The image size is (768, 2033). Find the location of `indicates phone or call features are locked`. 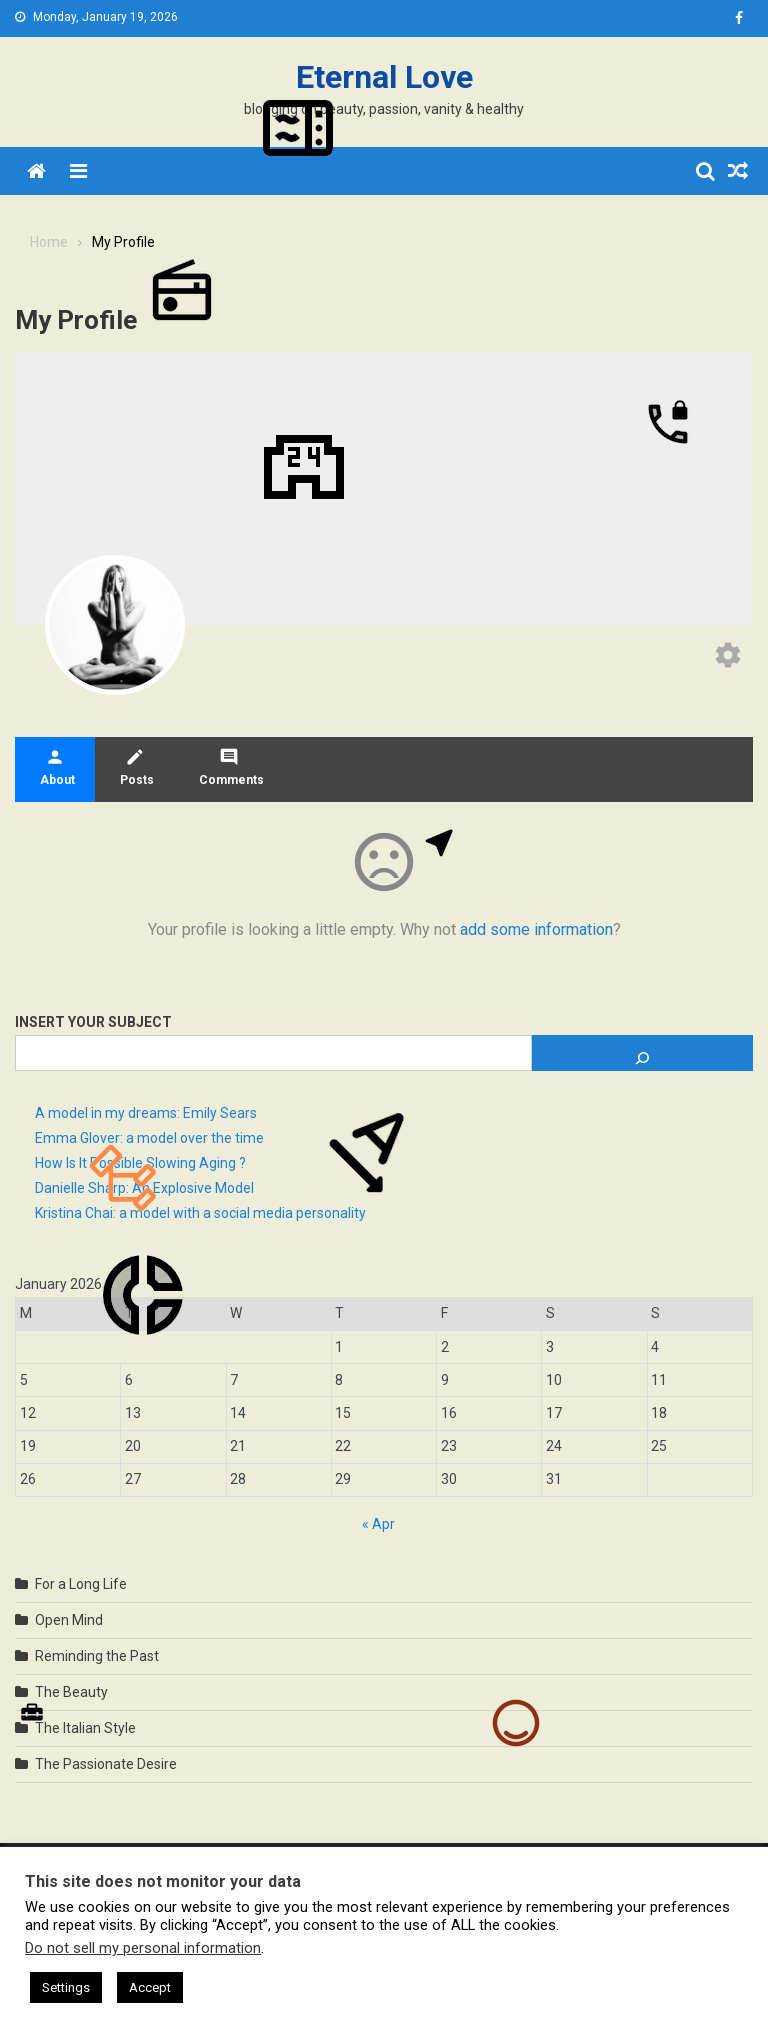

indicates phone or call features are locked is located at coordinates (668, 424).